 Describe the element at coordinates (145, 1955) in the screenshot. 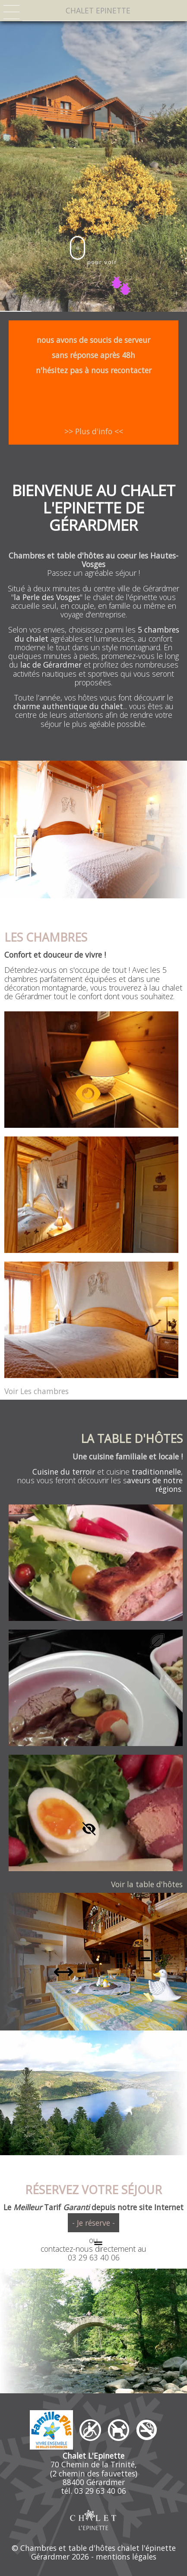

I see `view video player controls or bottom action bar` at that location.